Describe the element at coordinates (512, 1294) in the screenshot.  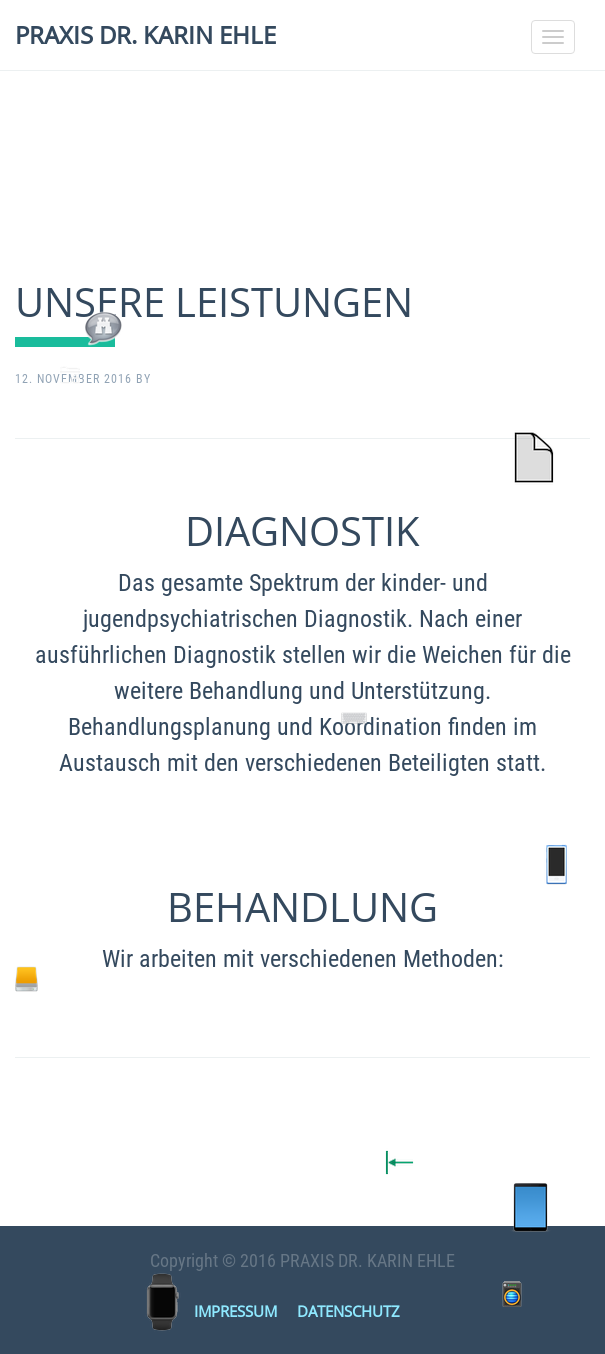
I see `access RAID 0 storage configuration settings` at that location.